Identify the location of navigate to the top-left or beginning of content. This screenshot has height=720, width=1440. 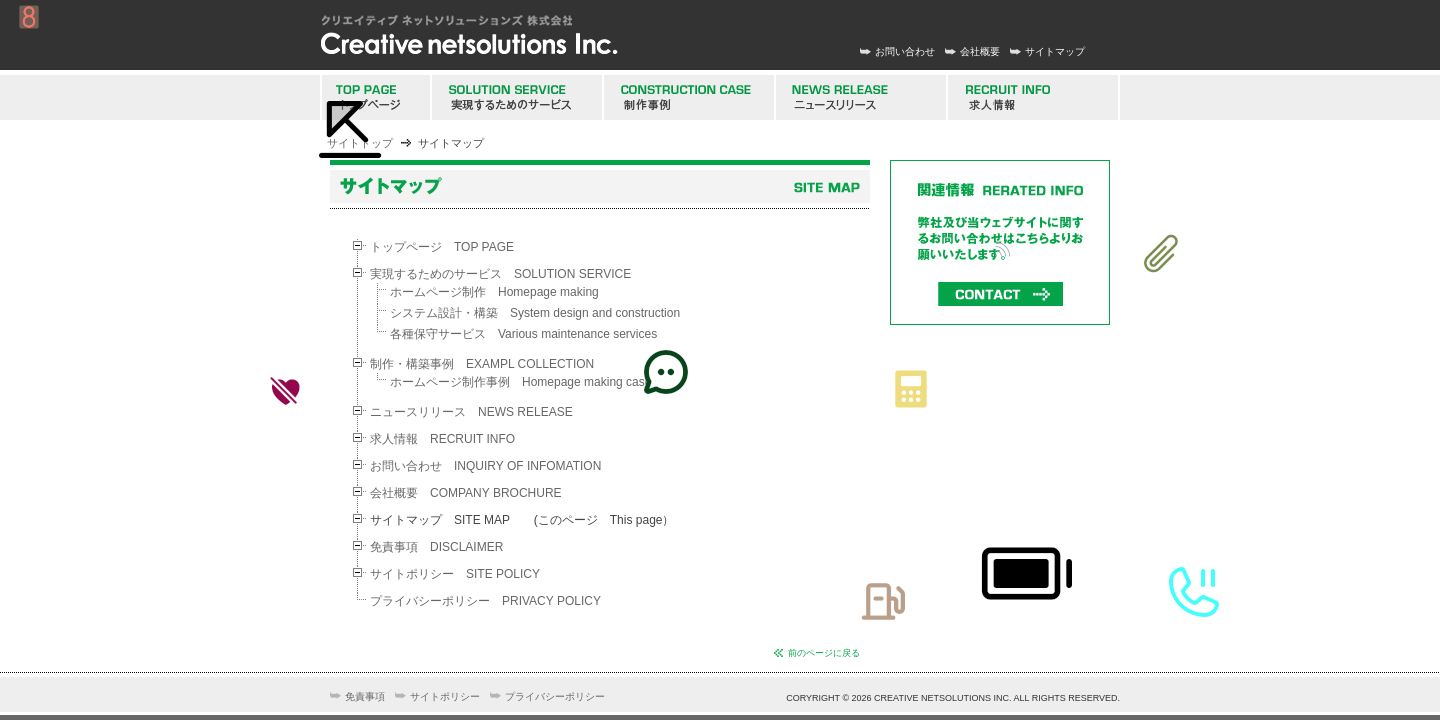
(347, 129).